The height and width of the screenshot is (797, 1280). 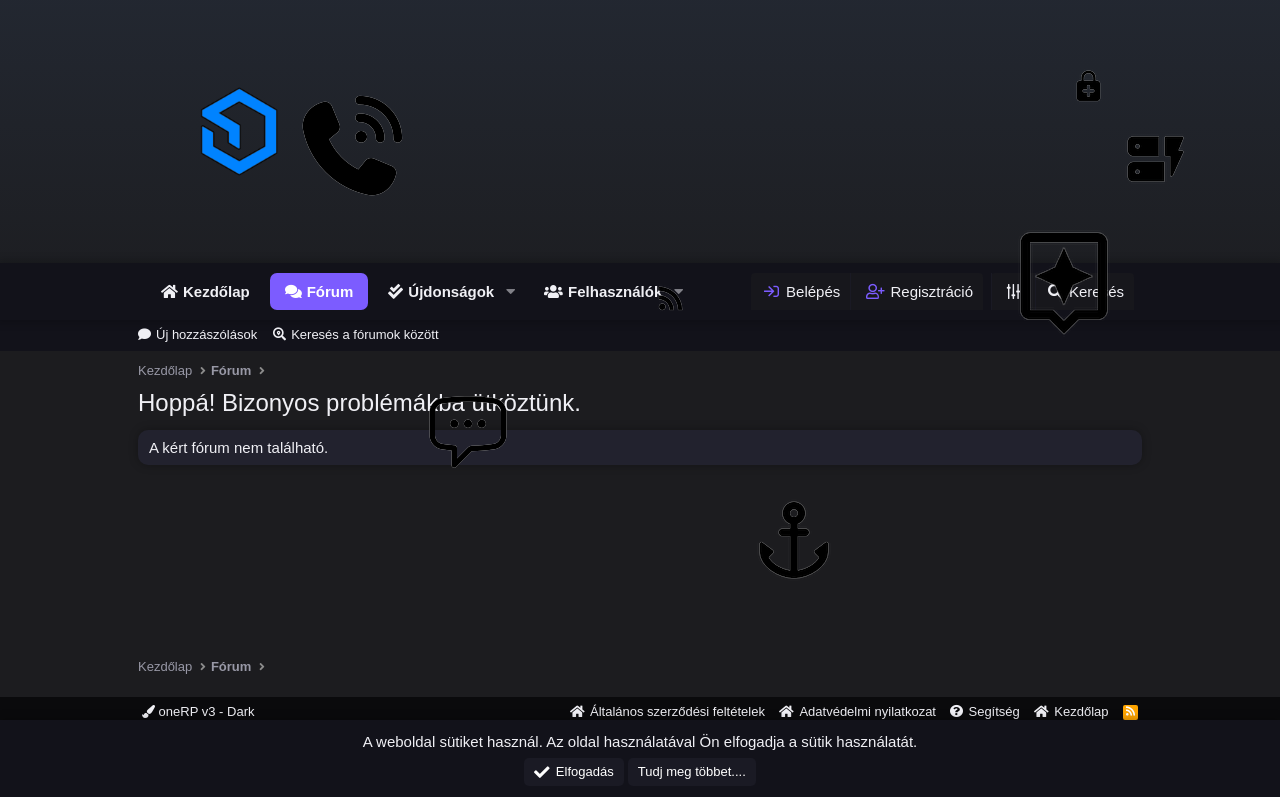 What do you see at coordinates (1156, 159) in the screenshot?
I see `access dynamic or auto-generated forms` at bounding box center [1156, 159].